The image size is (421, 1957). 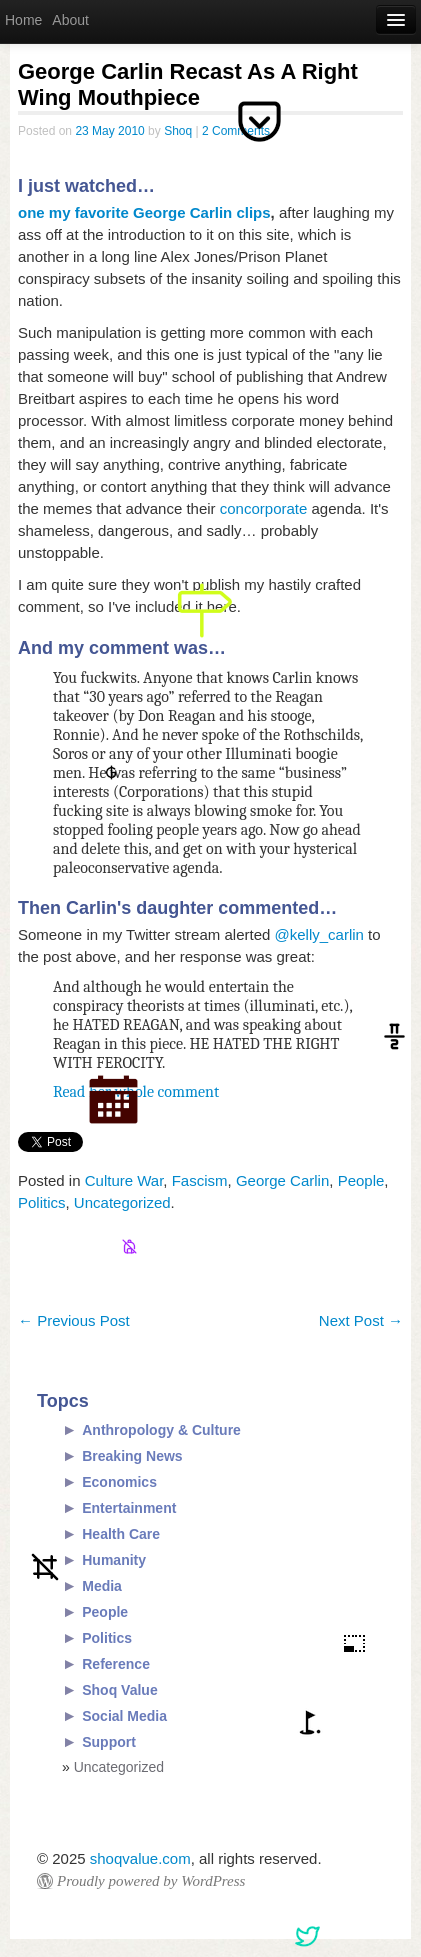 What do you see at coordinates (309, 1722) in the screenshot?
I see `view nearby golf courses` at bounding box center [309, 1722].